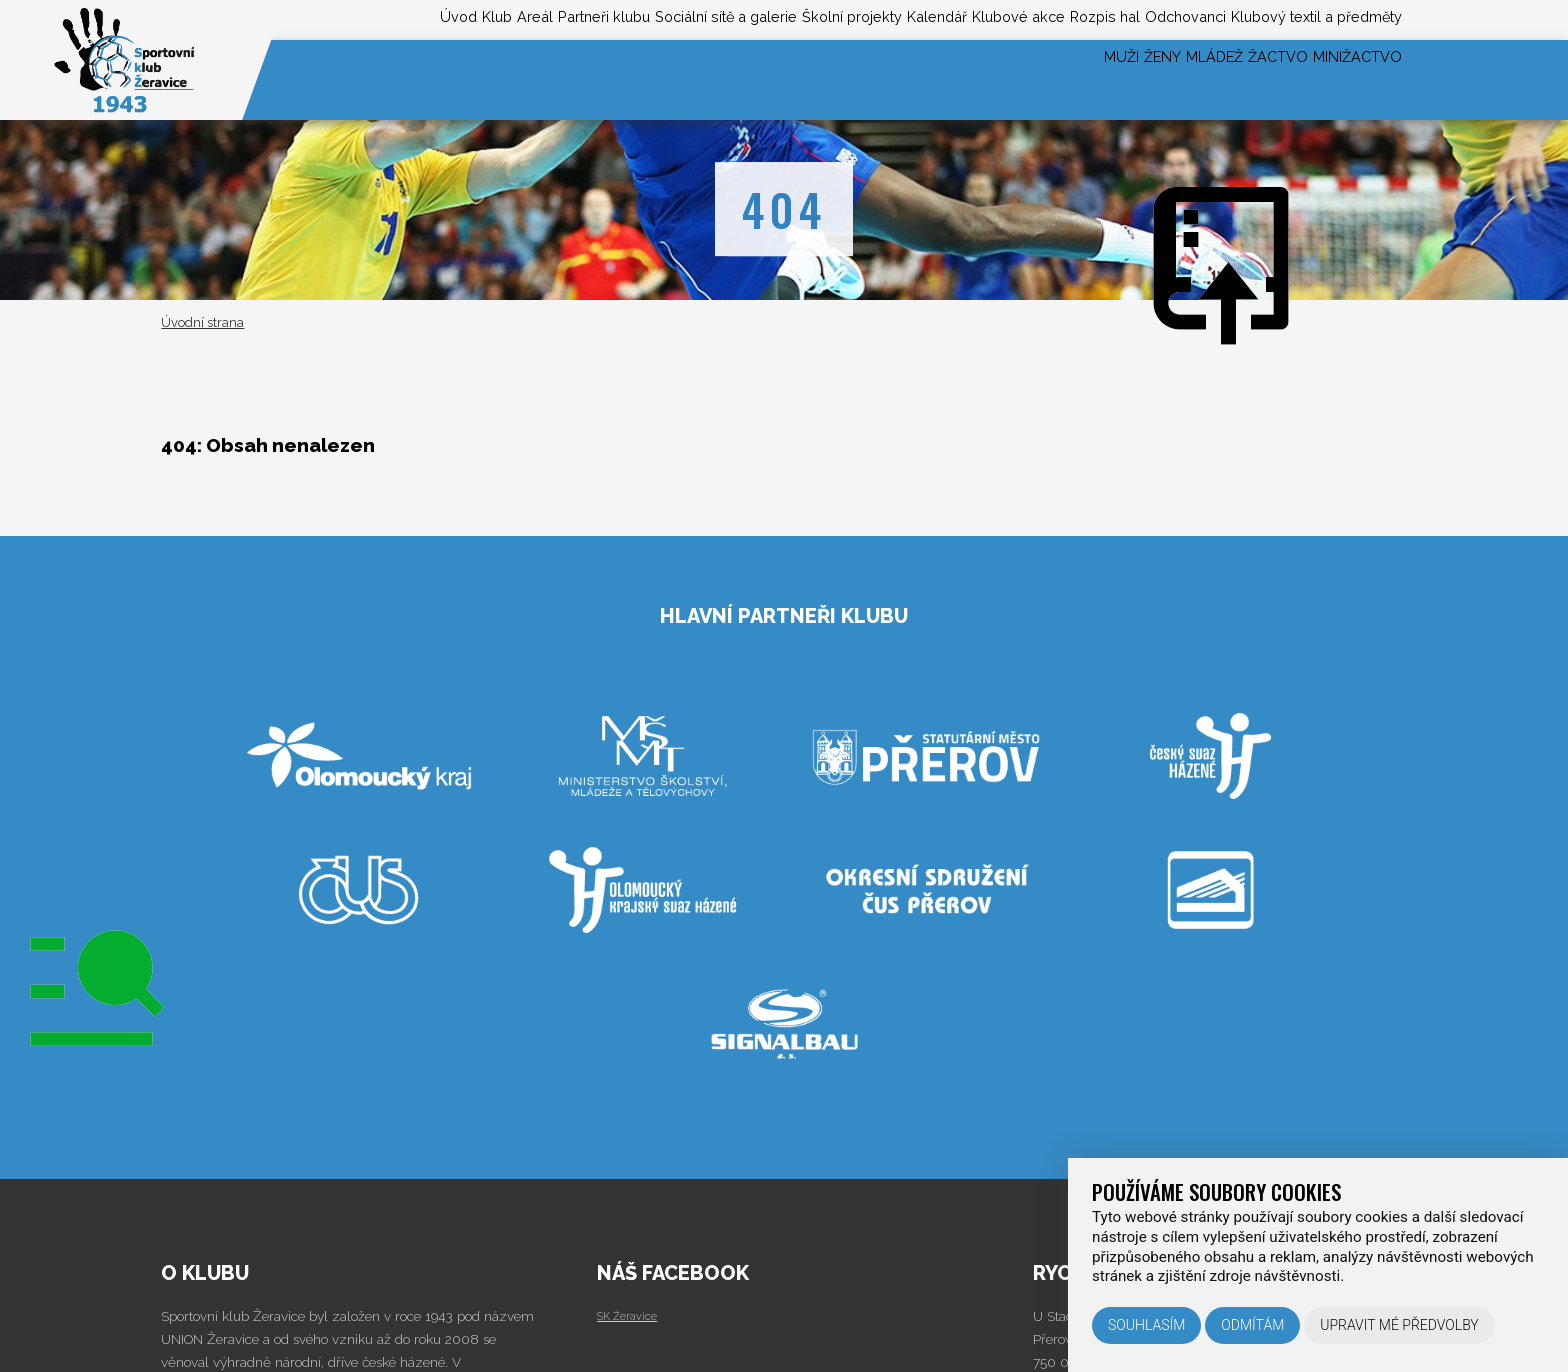  What do you see at coordinates (1221, 262) in the screenshot?
I see `view commit history for a repository` at bounding box center [1221, 262].